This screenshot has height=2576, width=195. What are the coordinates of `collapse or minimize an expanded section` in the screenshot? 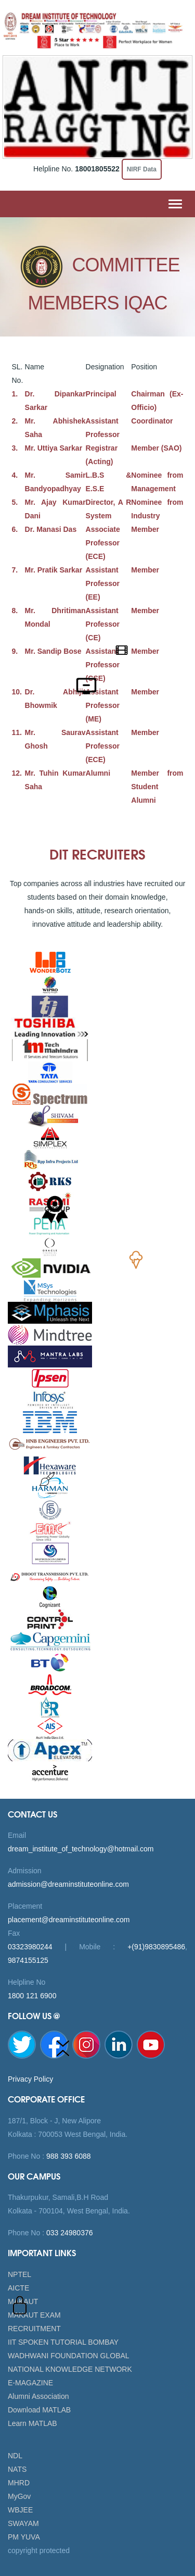 It's located at (63, 2048).